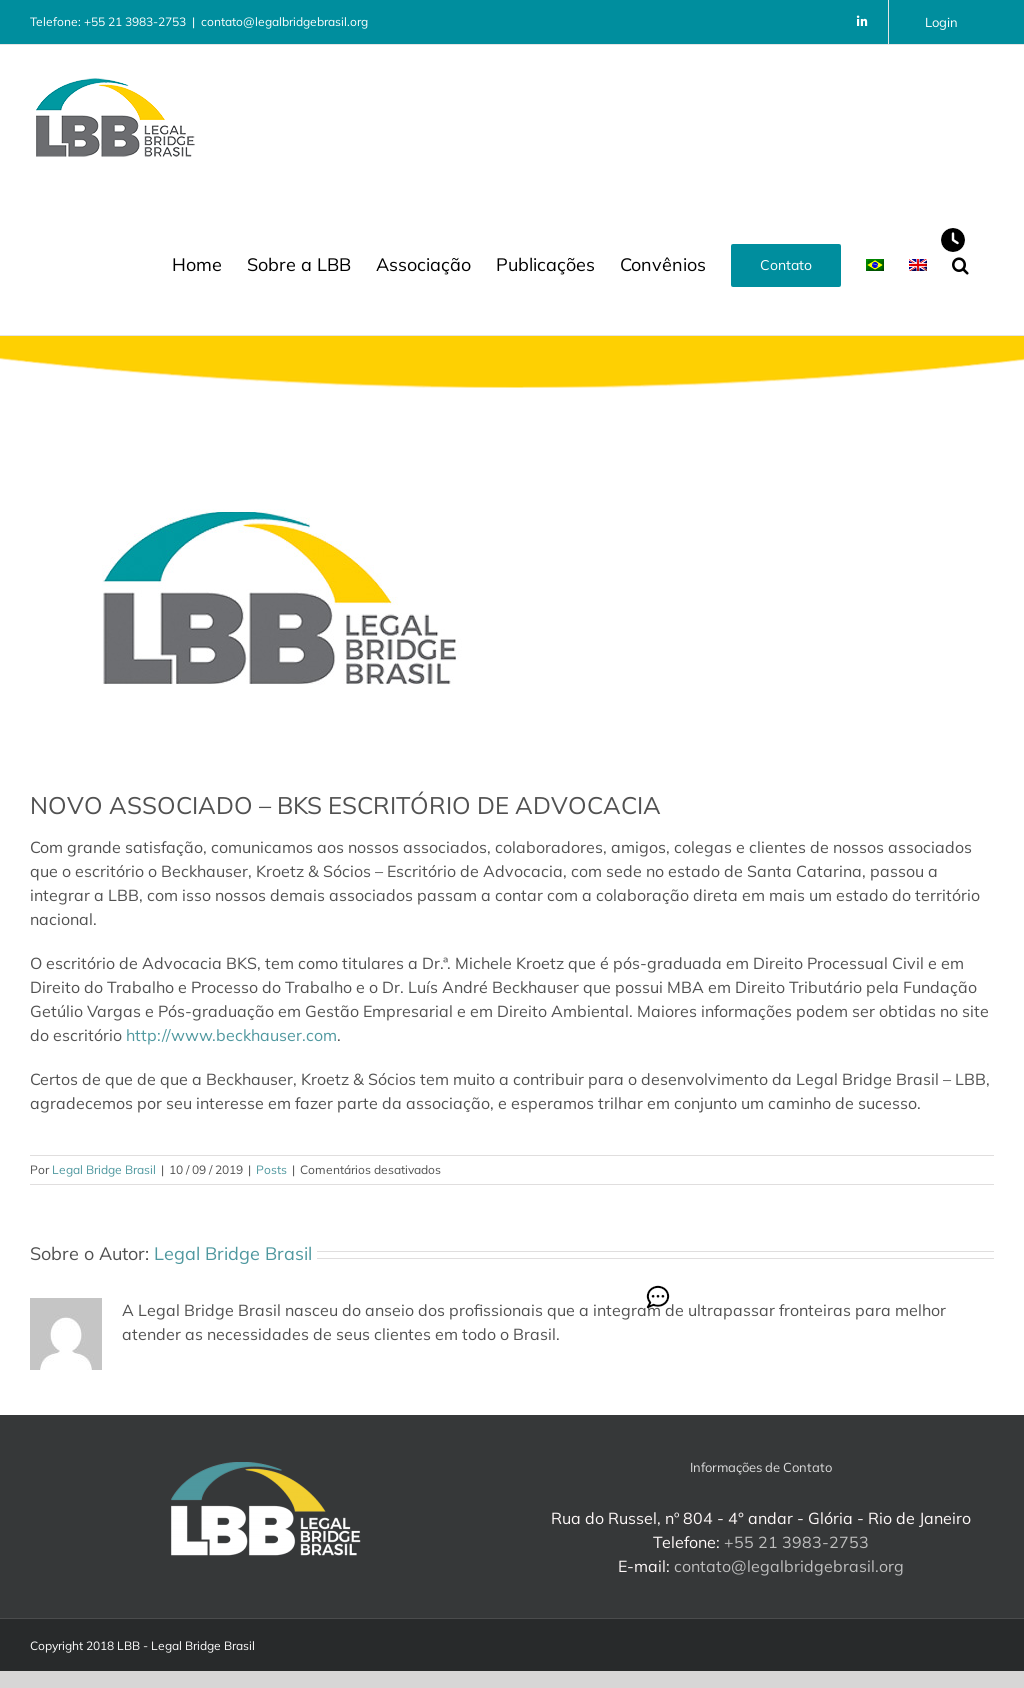 The image size is (1024, 1688). Describe the element at coordinates (953, 240) in the screenshot. I see `view time or clock settings` at that location.